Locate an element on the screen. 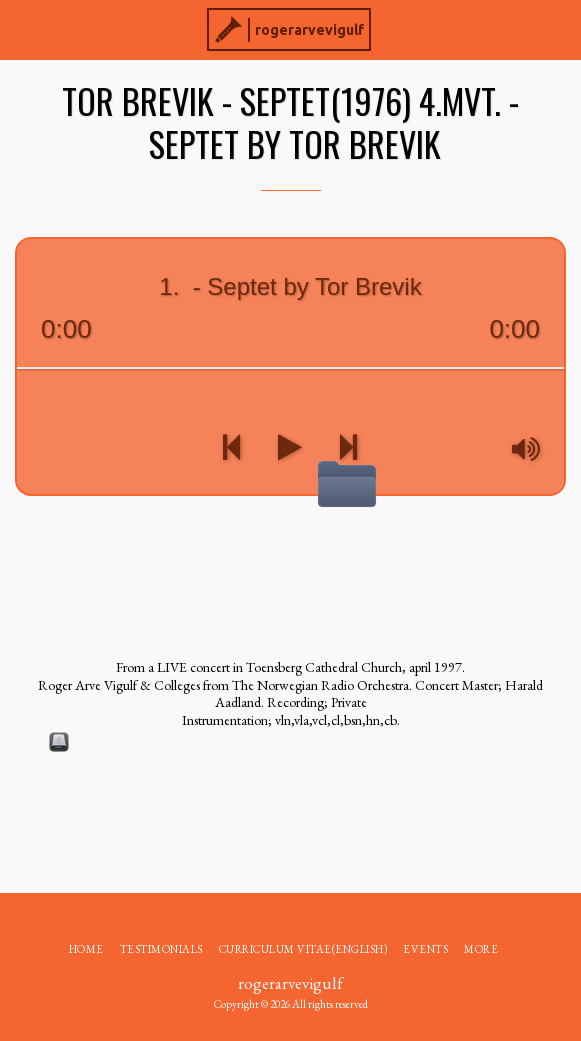 This screenshot has width=581, height=1041. open folder containing files or documents is located at coordinates (347, 484).